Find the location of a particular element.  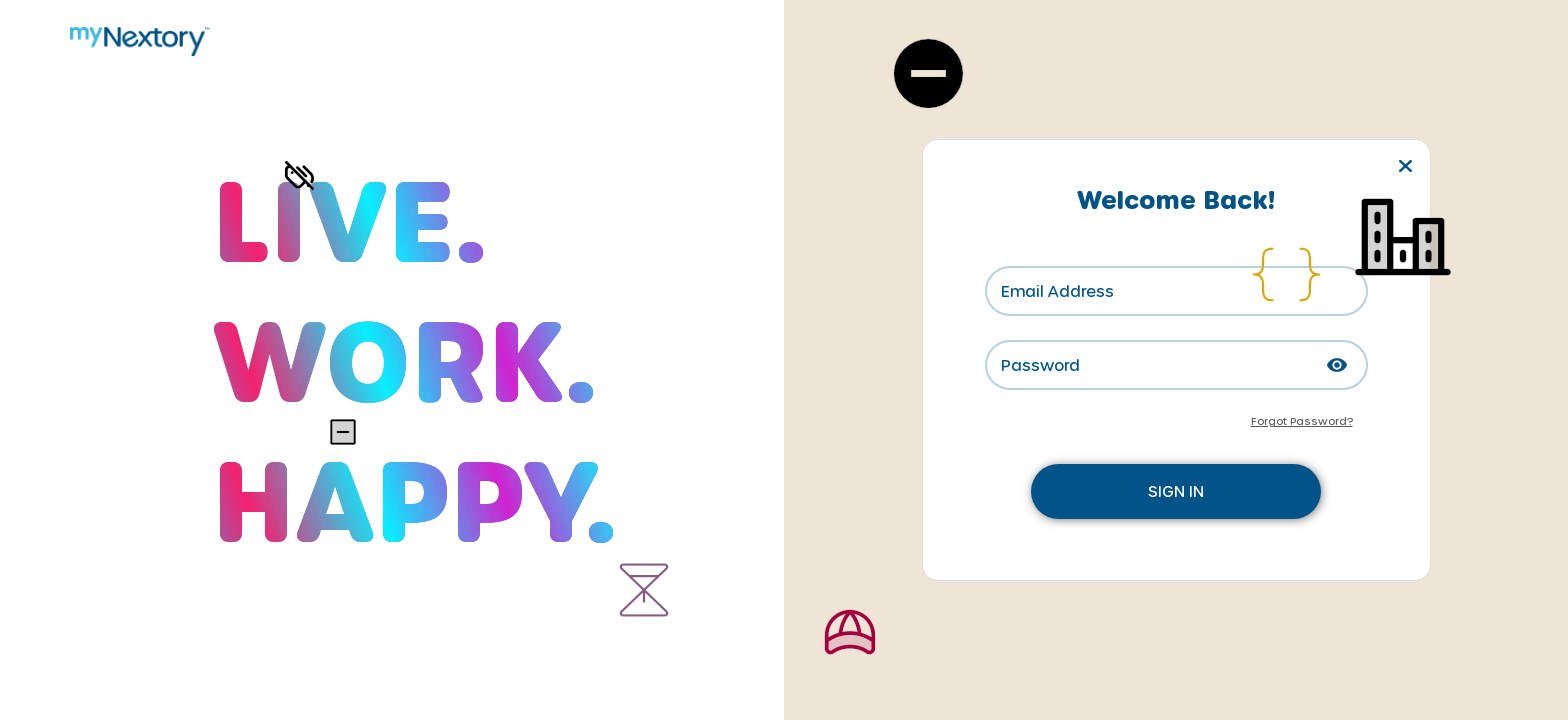

browse hats or headwear options is located at coordinates (850, 635).